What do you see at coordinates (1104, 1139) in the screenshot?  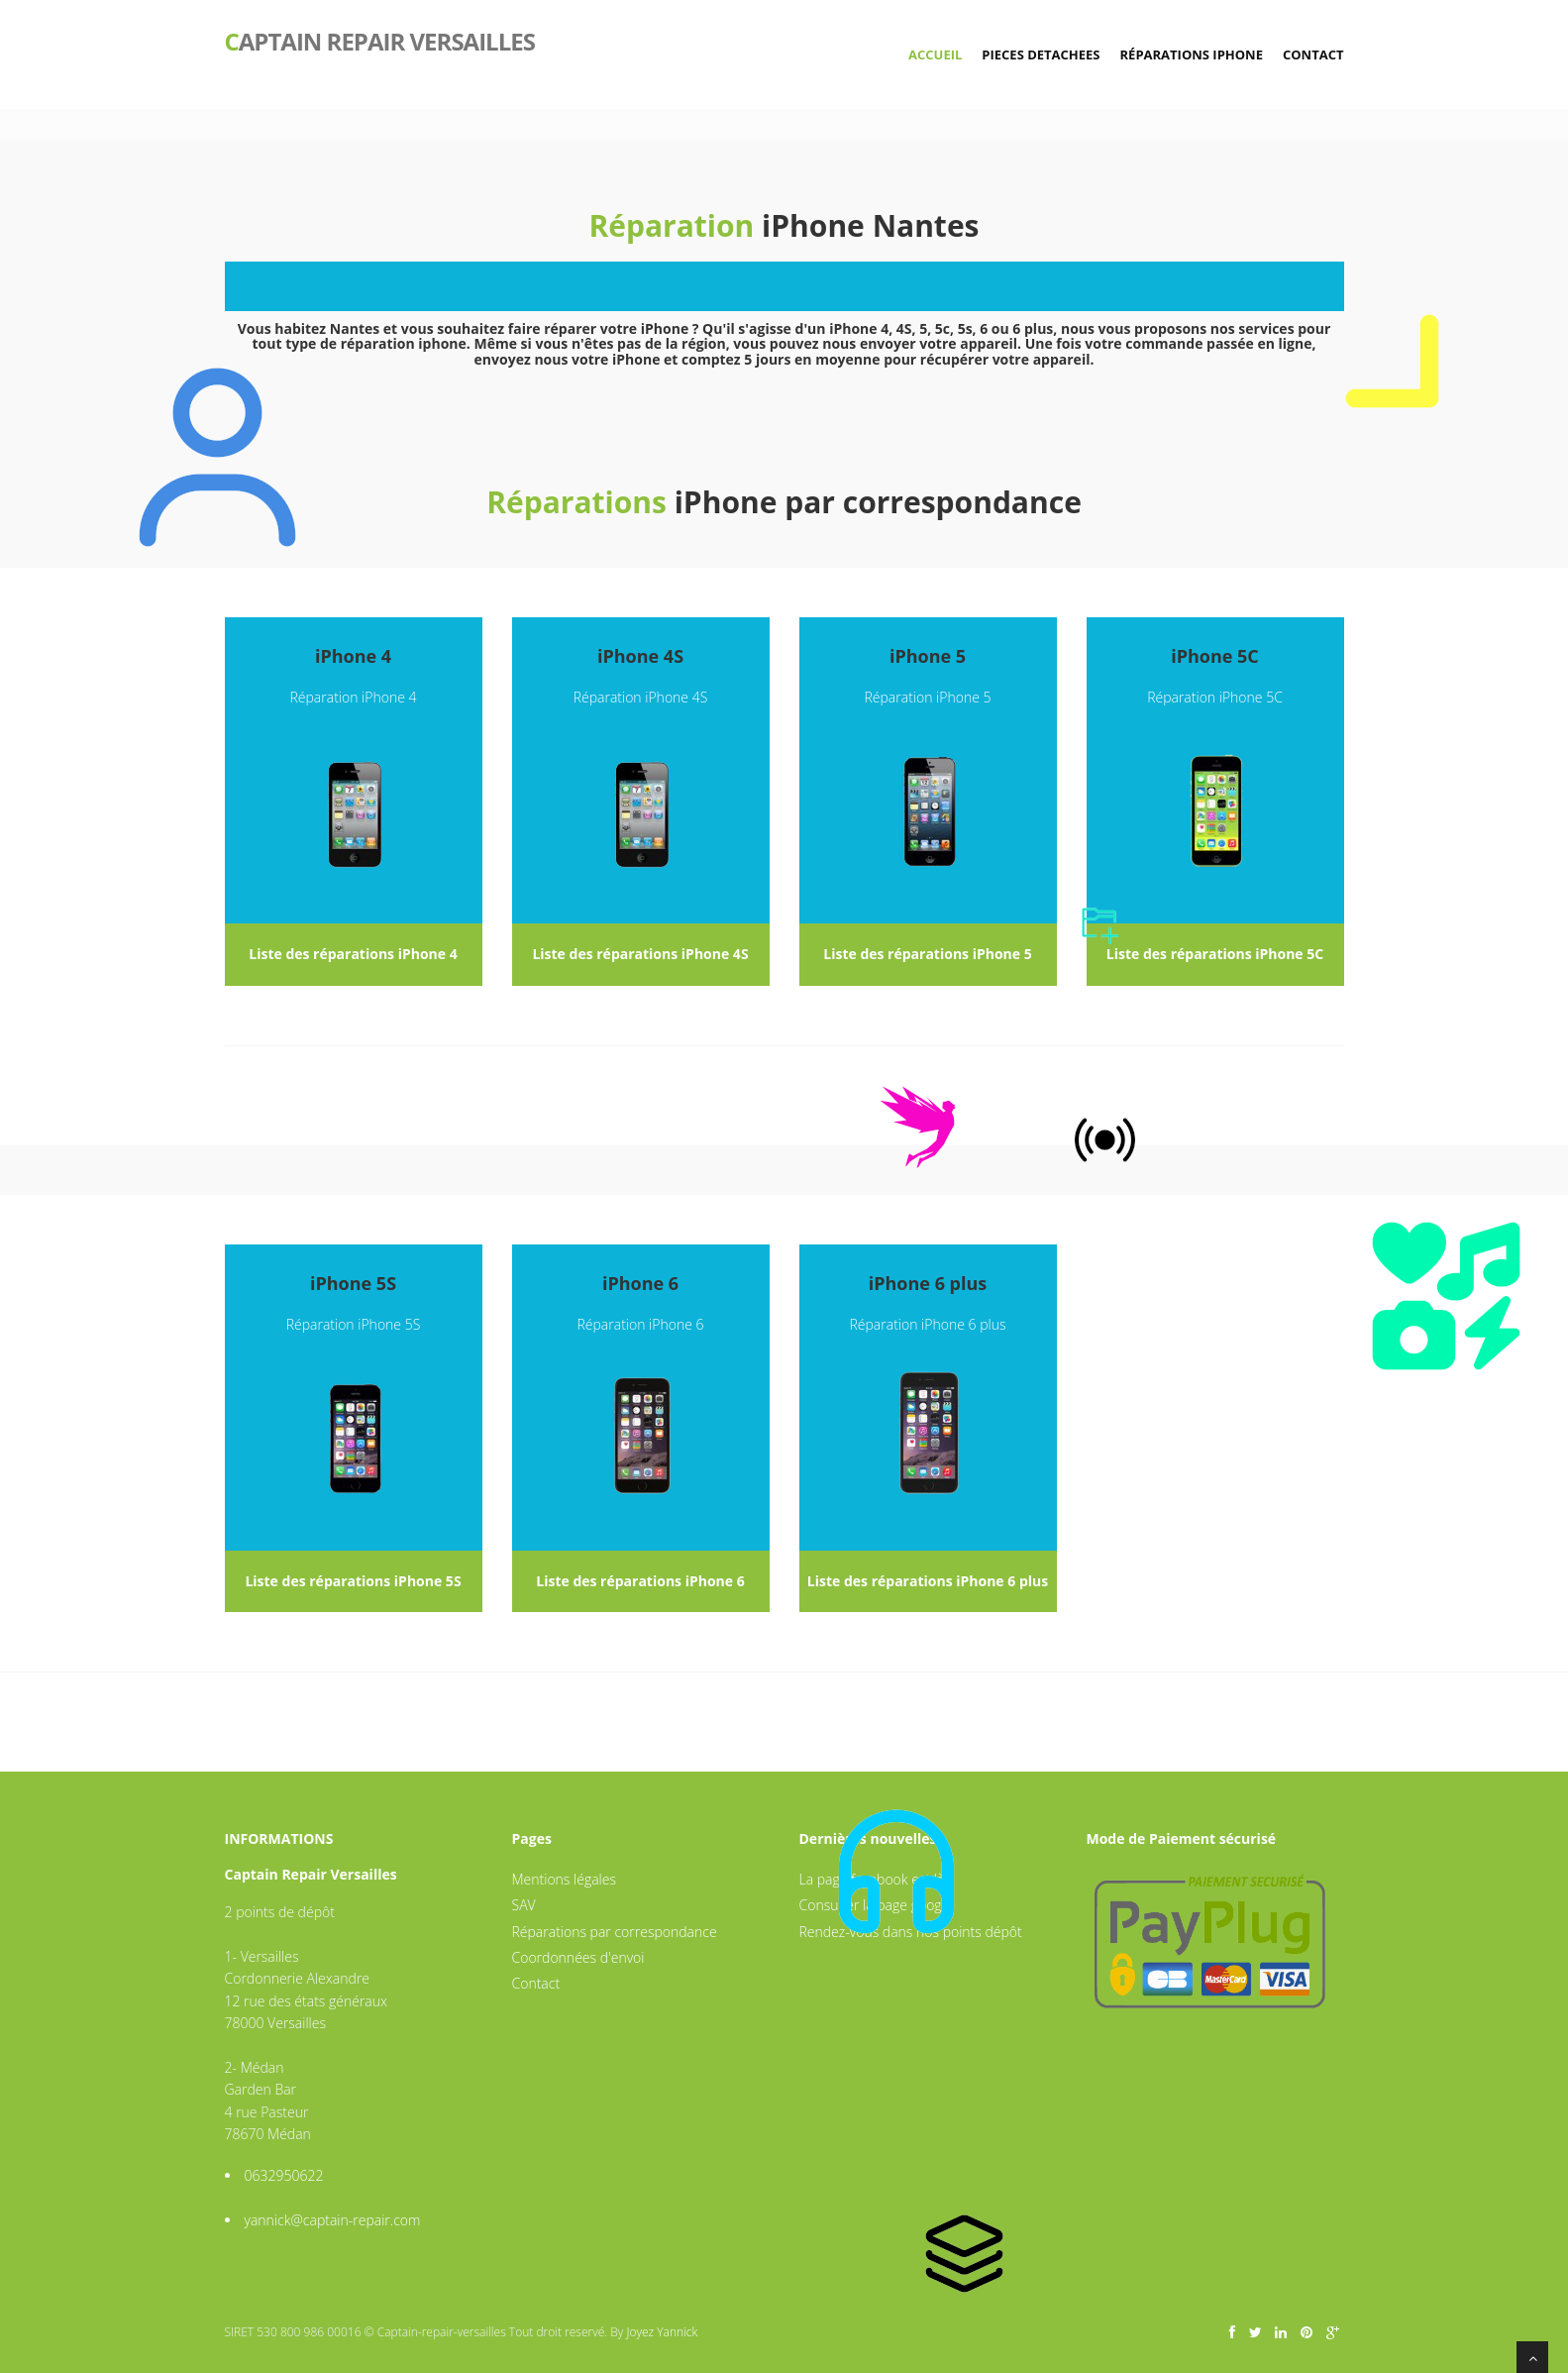 I see `start a live broadcast or stream` at bounding box center [1104, 1139].